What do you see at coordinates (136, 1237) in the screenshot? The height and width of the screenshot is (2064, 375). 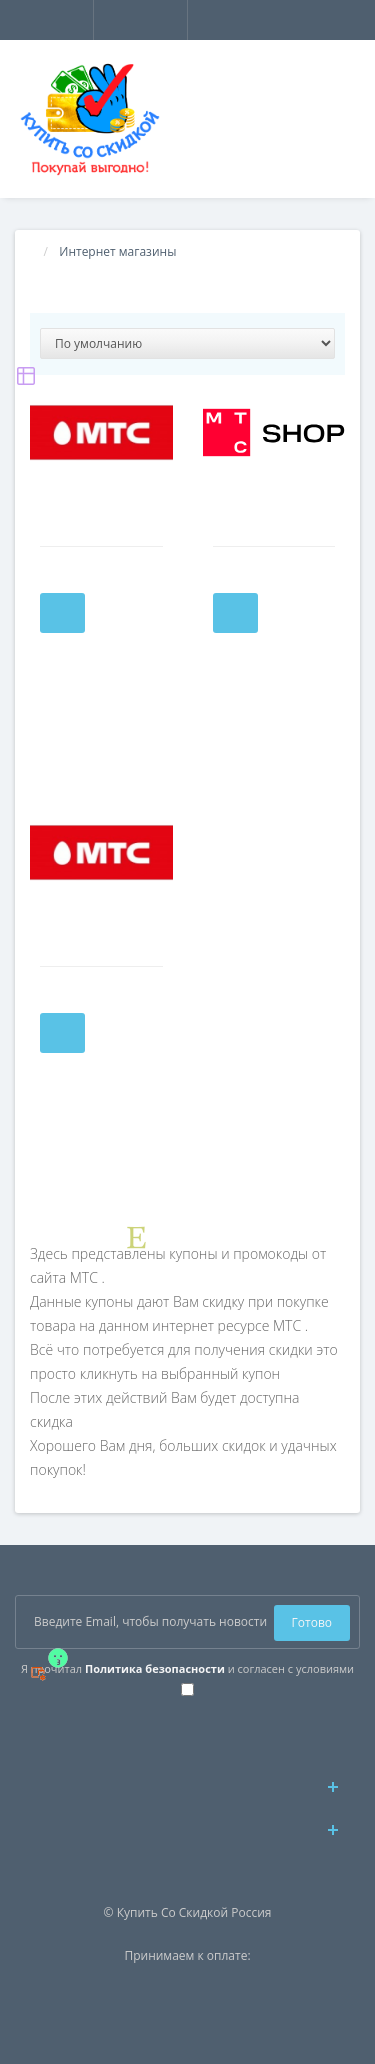 I see `open the Etsy app or website` at bounding box center [136, 1237].